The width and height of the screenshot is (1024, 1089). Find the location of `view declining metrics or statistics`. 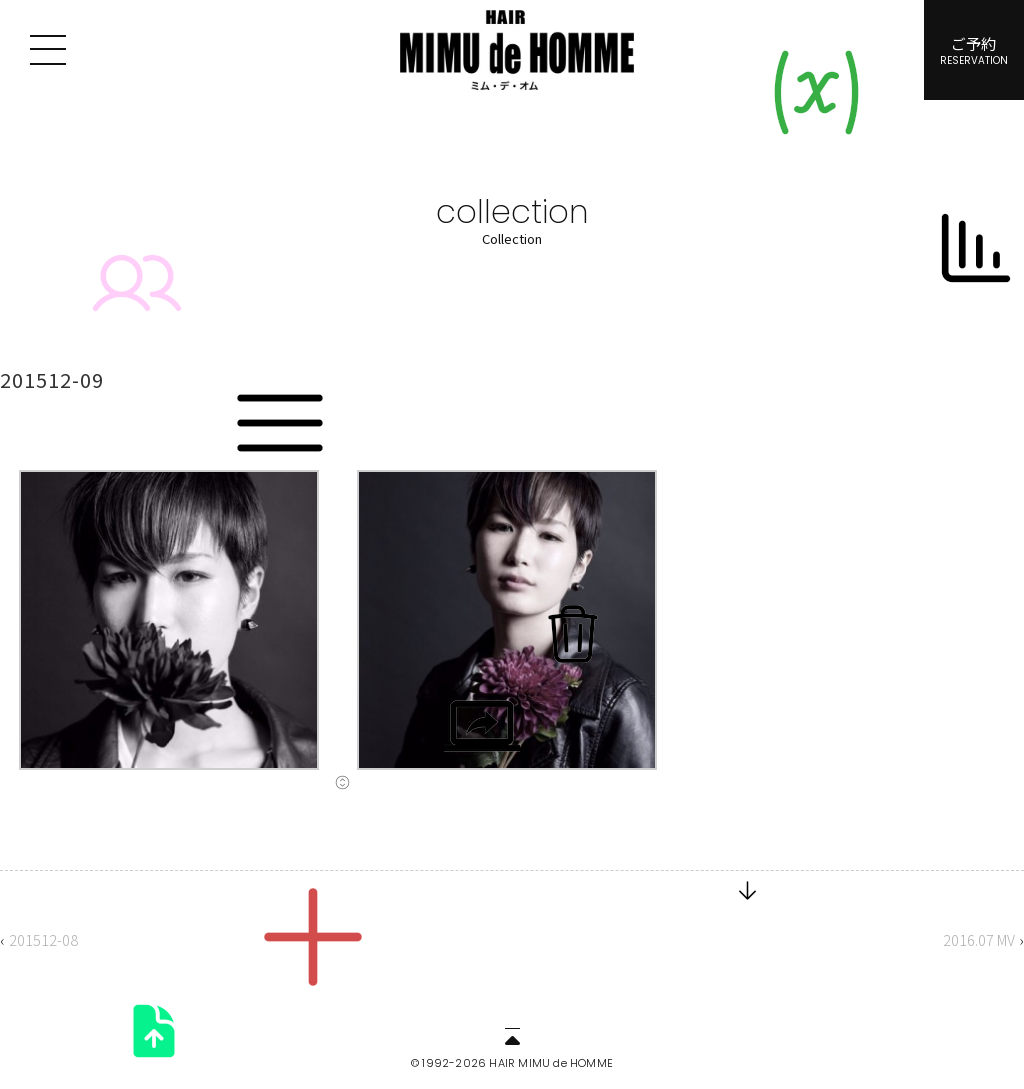

view declining metrics or statistics is located at coordinates (976, 248).